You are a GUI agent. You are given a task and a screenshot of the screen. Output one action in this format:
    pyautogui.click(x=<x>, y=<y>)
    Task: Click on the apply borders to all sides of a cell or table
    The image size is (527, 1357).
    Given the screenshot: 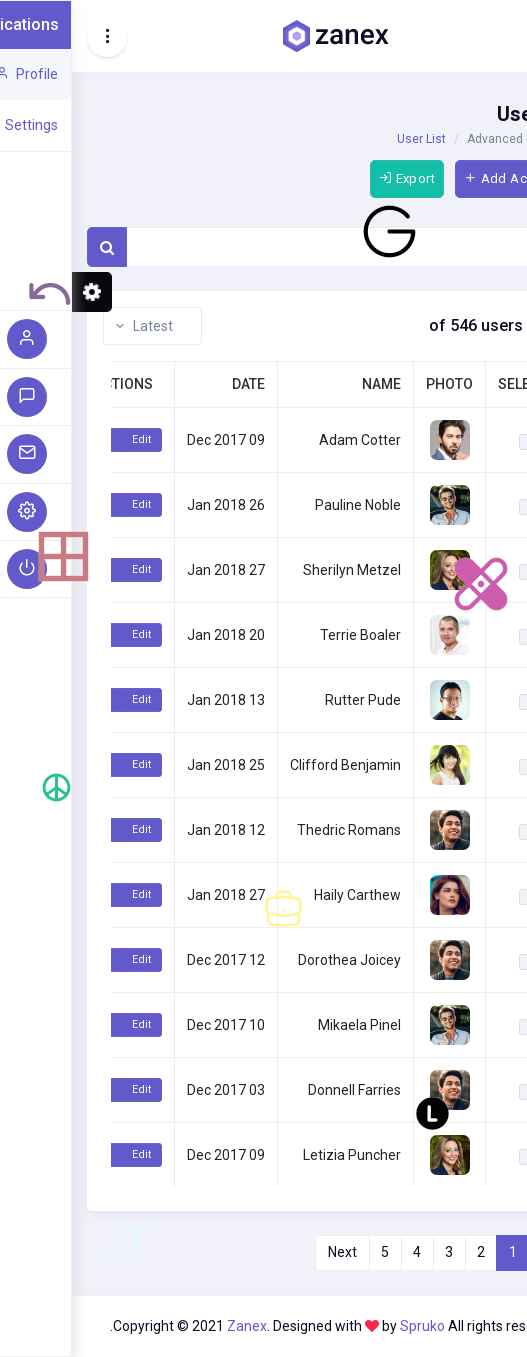 What is the action you would take?
    pyautogui.click(x=63, y=556)
    